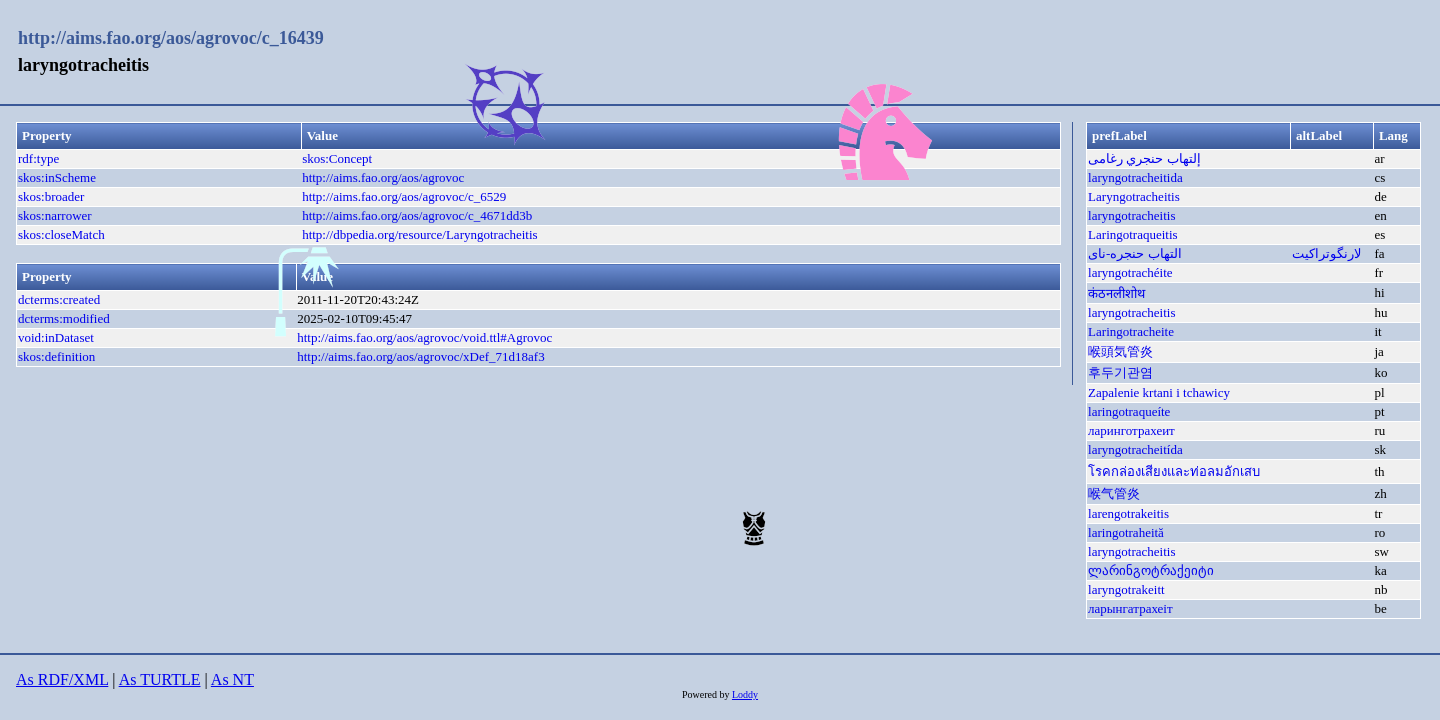 This screenshot has height=720, width=1440. Describe the element at coordinates (311, 290) in the screenshot. I see `toggle street lighting in a city simulation game` at that location.